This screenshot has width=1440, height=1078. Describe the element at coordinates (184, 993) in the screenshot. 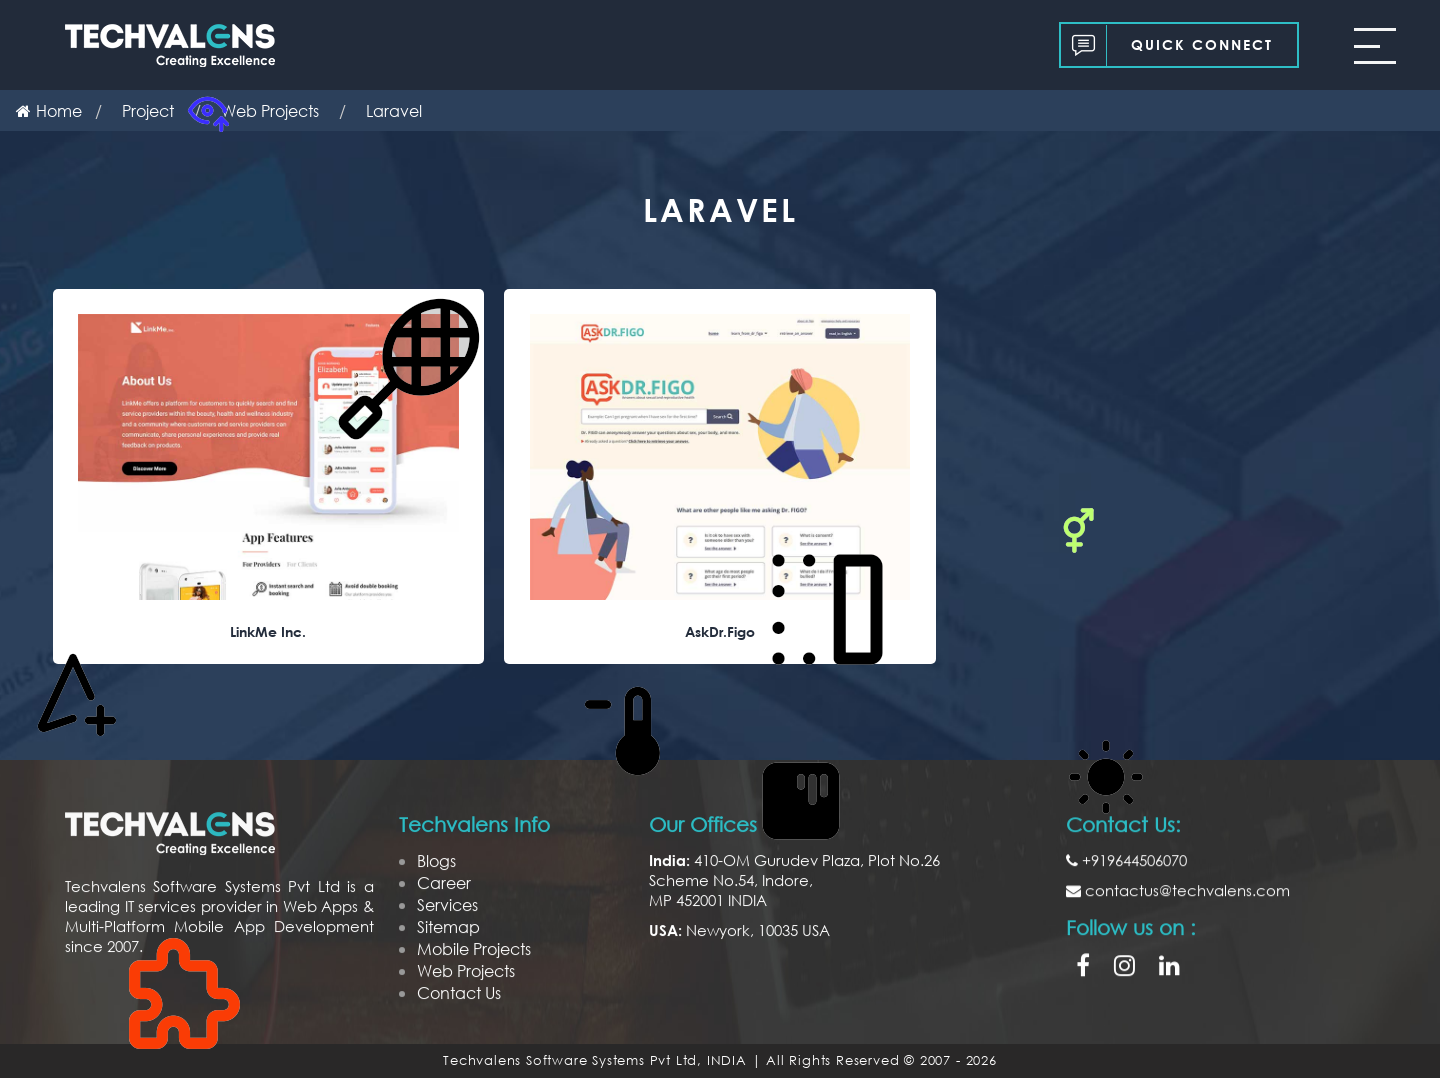

I see `access plugins or extensions` at that location.